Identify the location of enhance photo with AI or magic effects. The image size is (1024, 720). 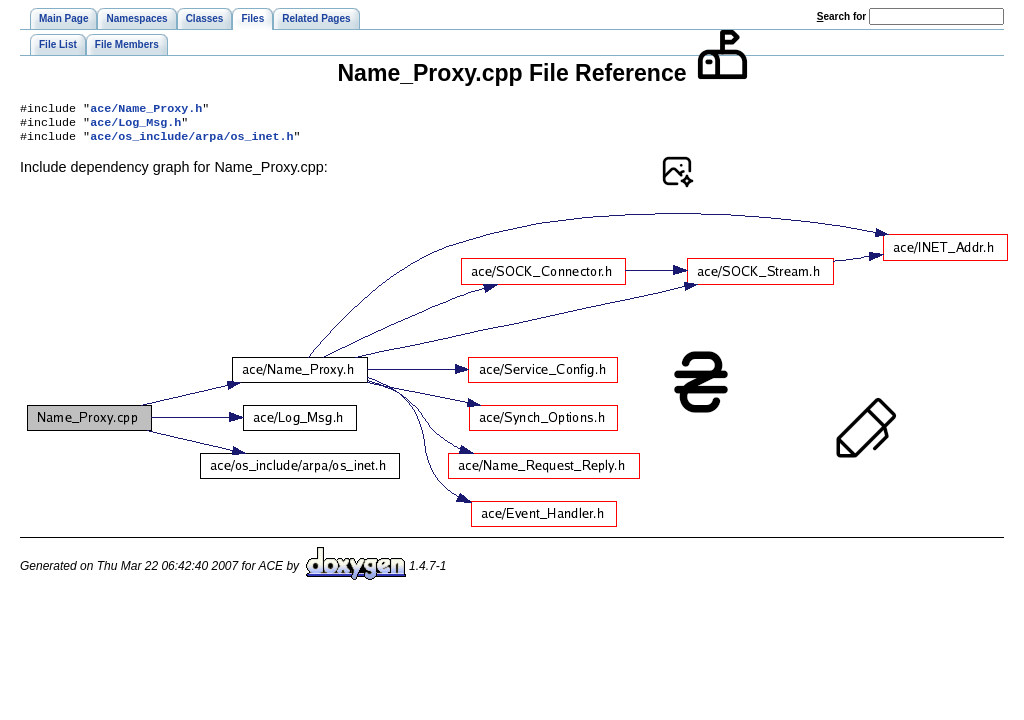
(677, 171).